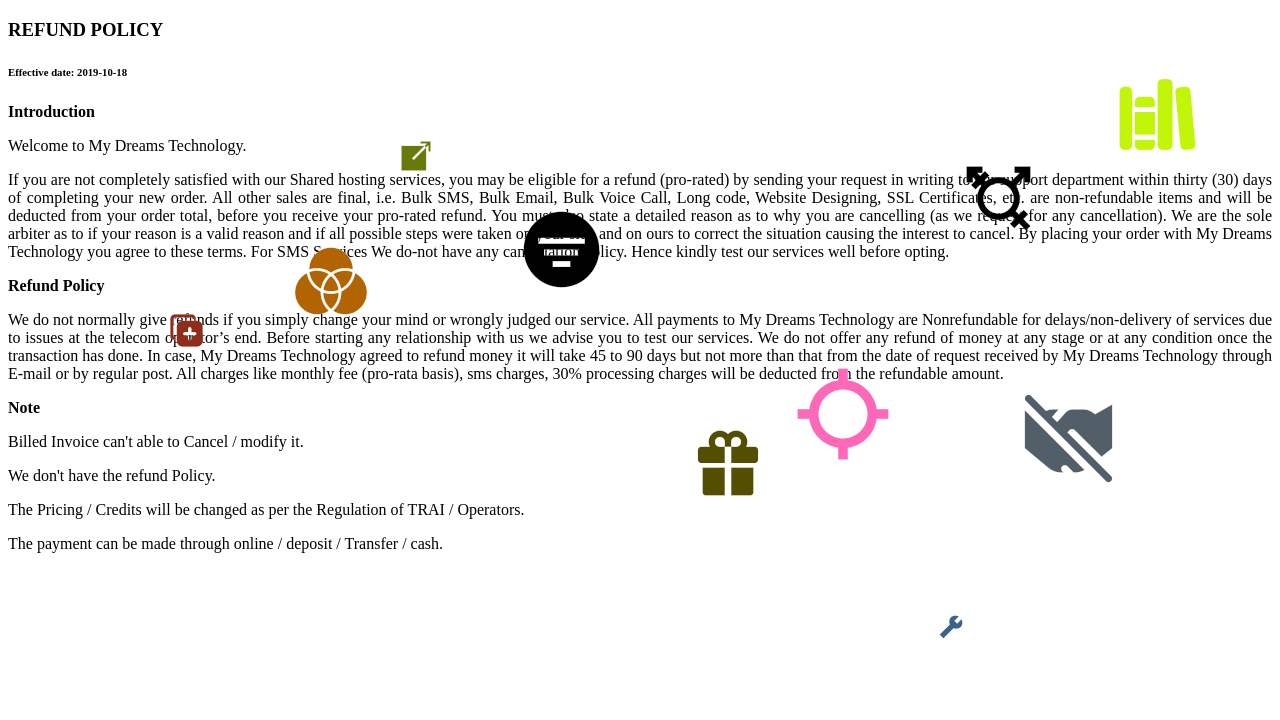 This screenshot has width=1280, height=720. I want to click on find my current location, so click(843, 414).